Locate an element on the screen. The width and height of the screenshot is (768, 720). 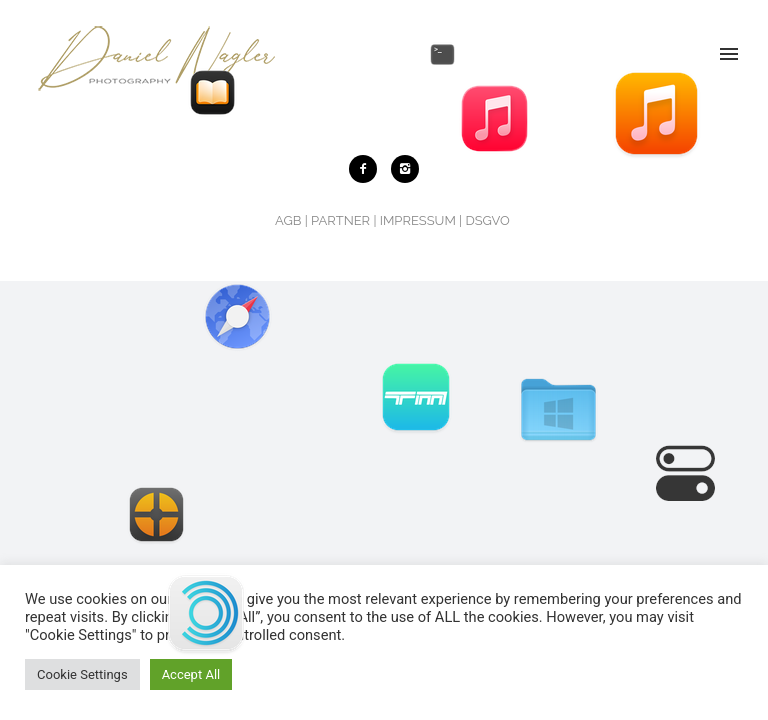
launch trackmania racing game is located at coordinates (416, 397).